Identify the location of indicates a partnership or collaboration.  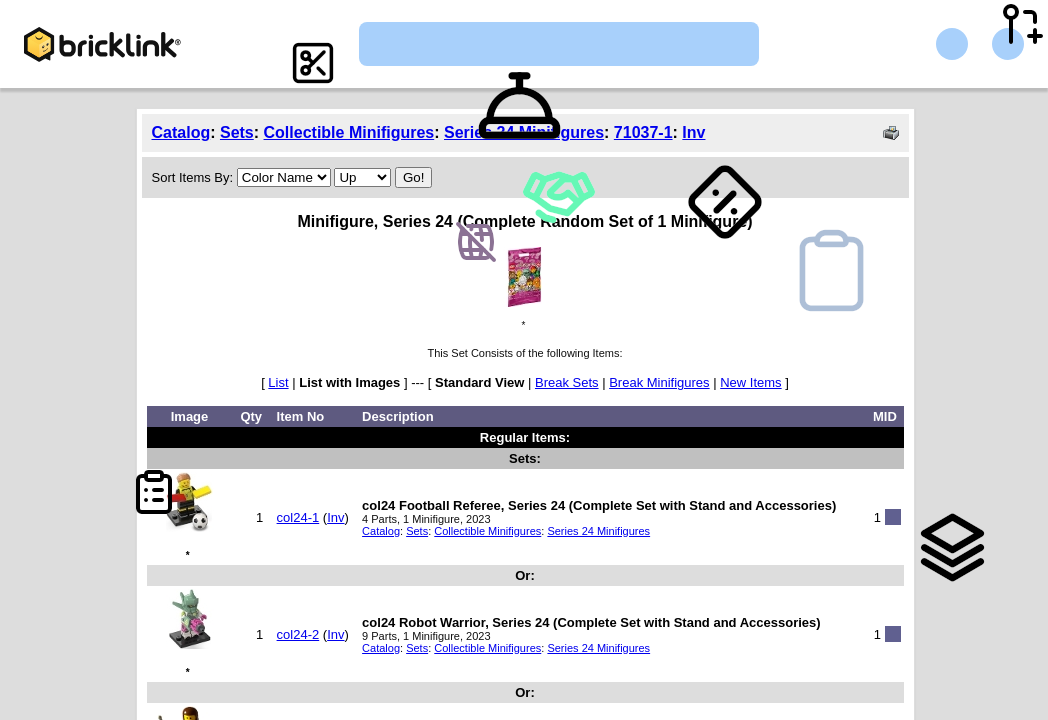
(559, 195).